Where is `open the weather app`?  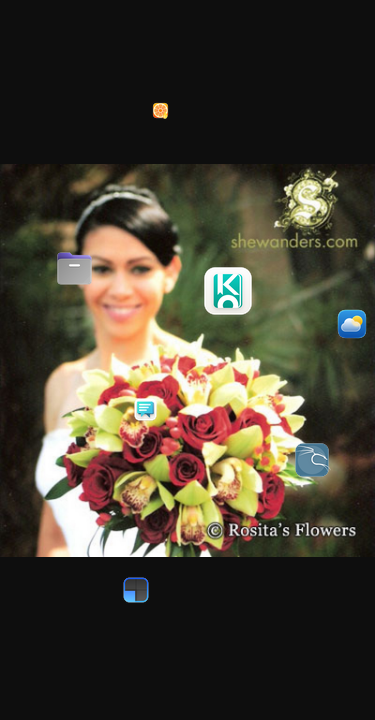
open the weather app is located at coordinates (352, 324).